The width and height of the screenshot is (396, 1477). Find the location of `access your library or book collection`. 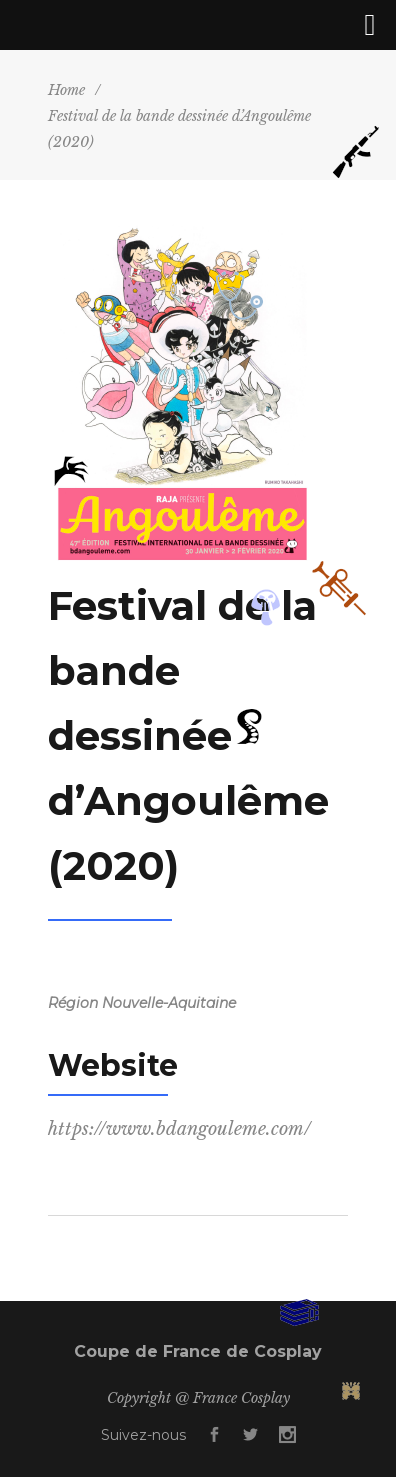

access your library or book collection is located at coordinates (299, 1312).